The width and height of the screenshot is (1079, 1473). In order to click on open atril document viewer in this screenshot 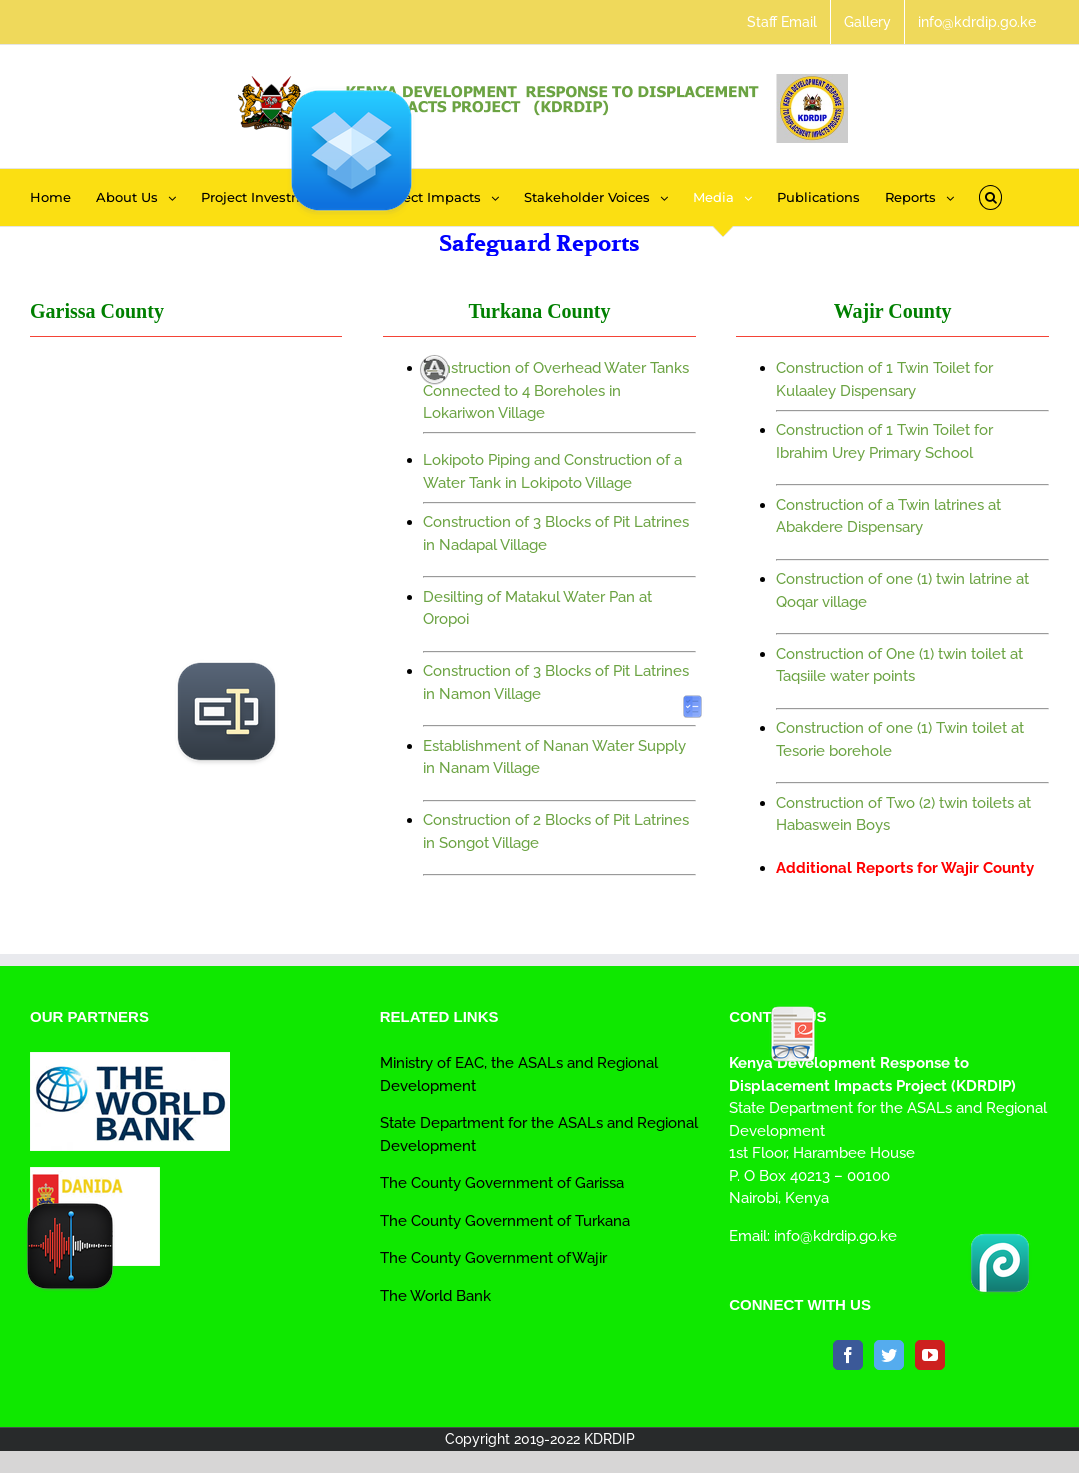, I will do `click(793, 1034)`.